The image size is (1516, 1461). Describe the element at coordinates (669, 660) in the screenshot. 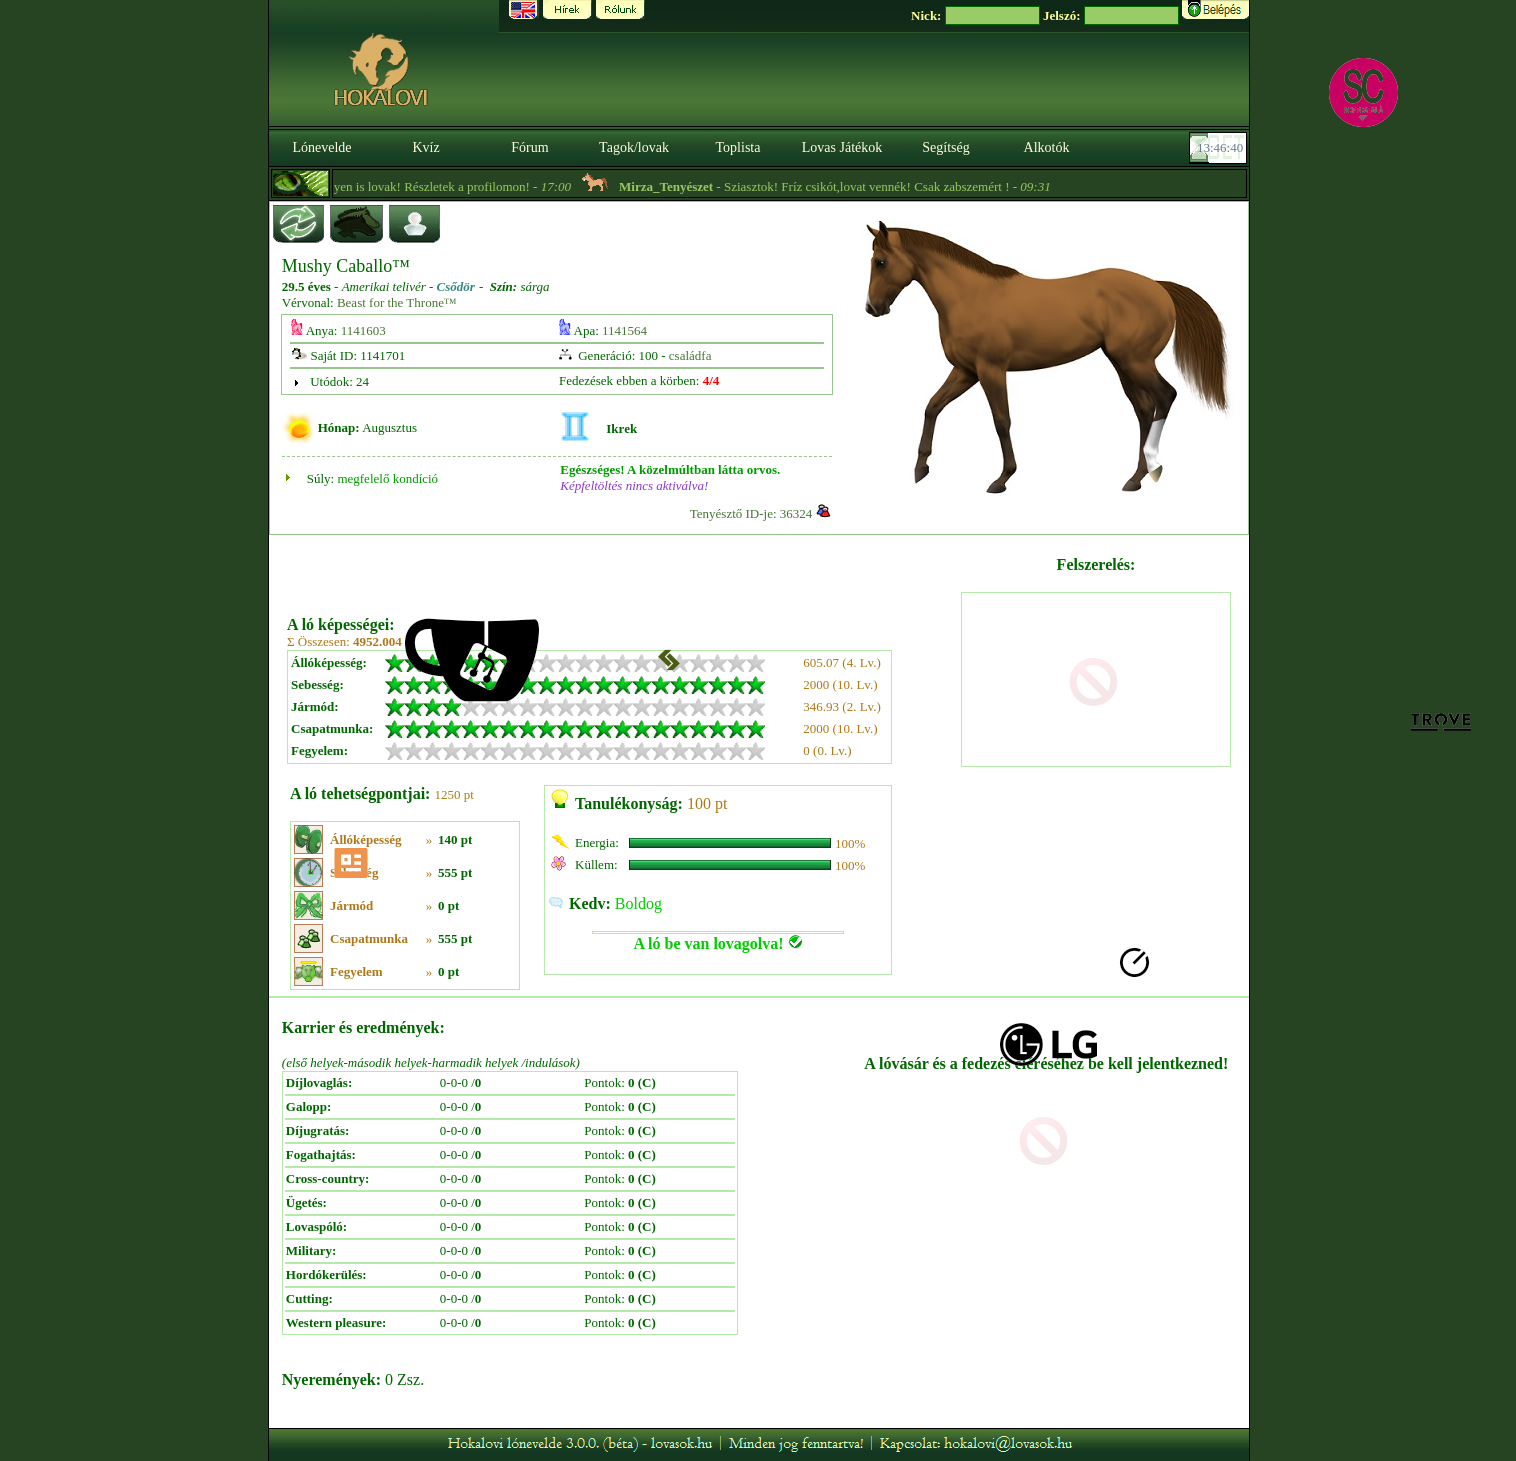

I see `visit the CSS Design Awards website` at that location.